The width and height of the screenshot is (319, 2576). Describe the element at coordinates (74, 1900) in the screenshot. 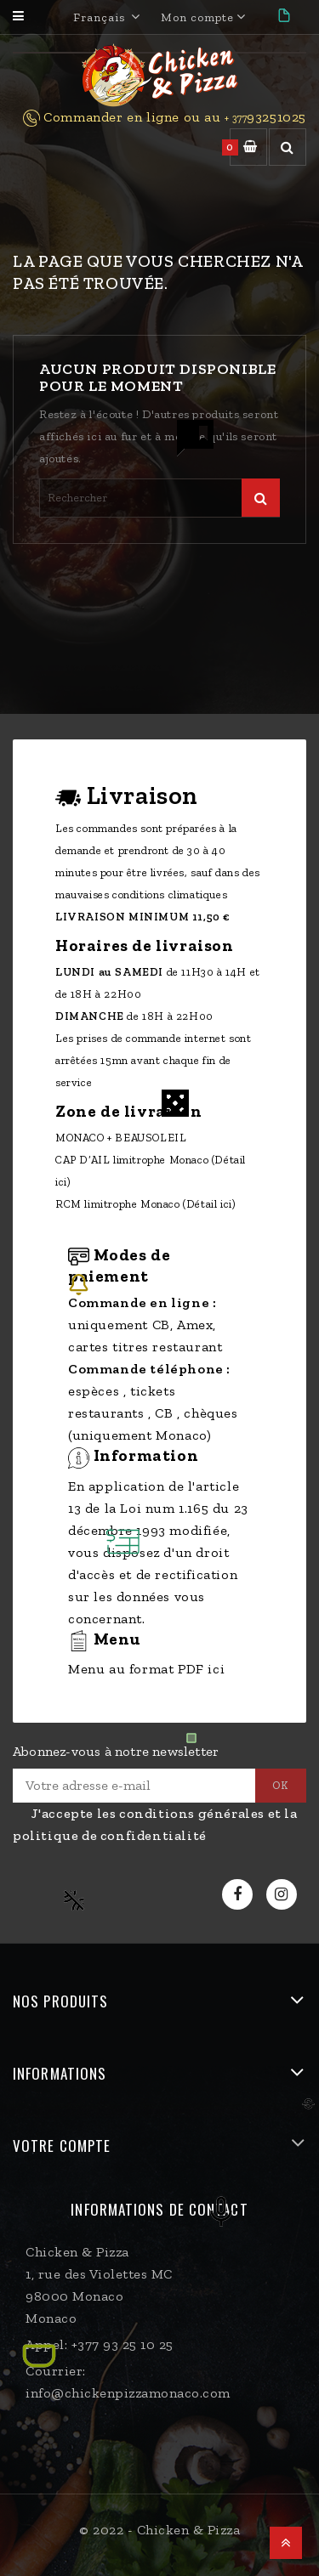

I see `disable light leak effects in photo editing` at that location.